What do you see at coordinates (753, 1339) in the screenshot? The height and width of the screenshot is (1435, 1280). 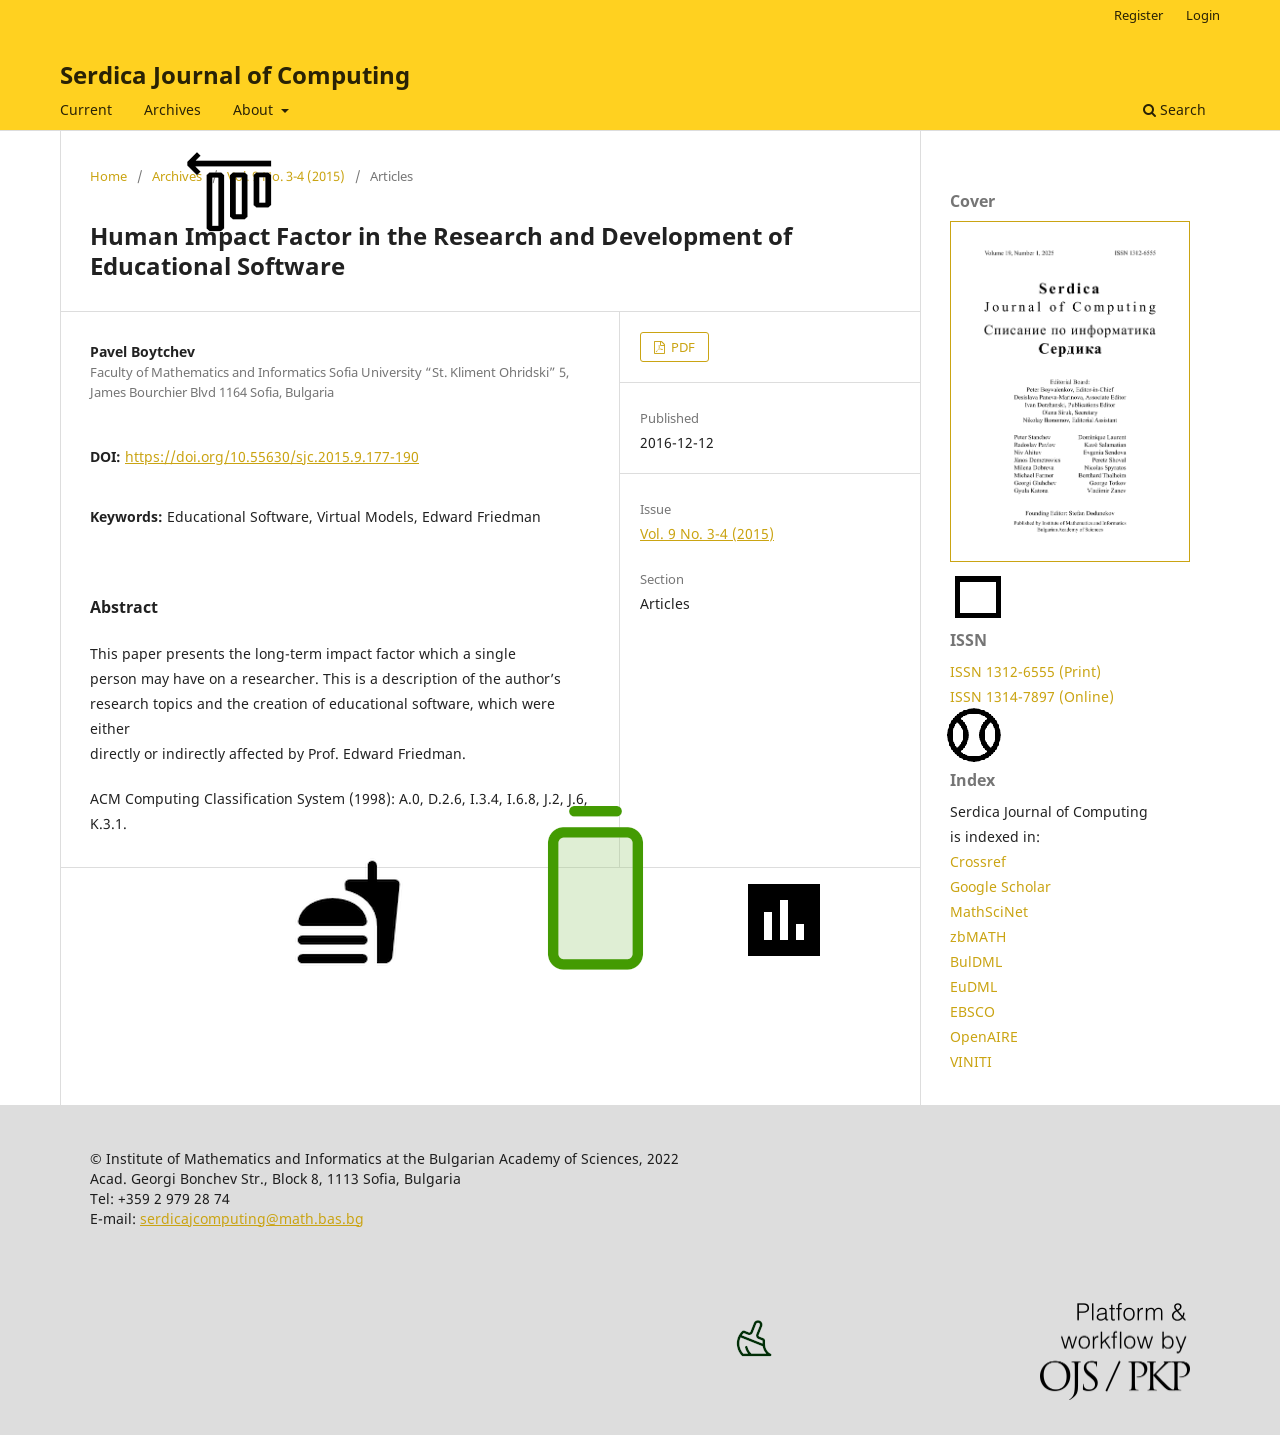 I see `clear or clean up items` at bounding box center [753, 1339].